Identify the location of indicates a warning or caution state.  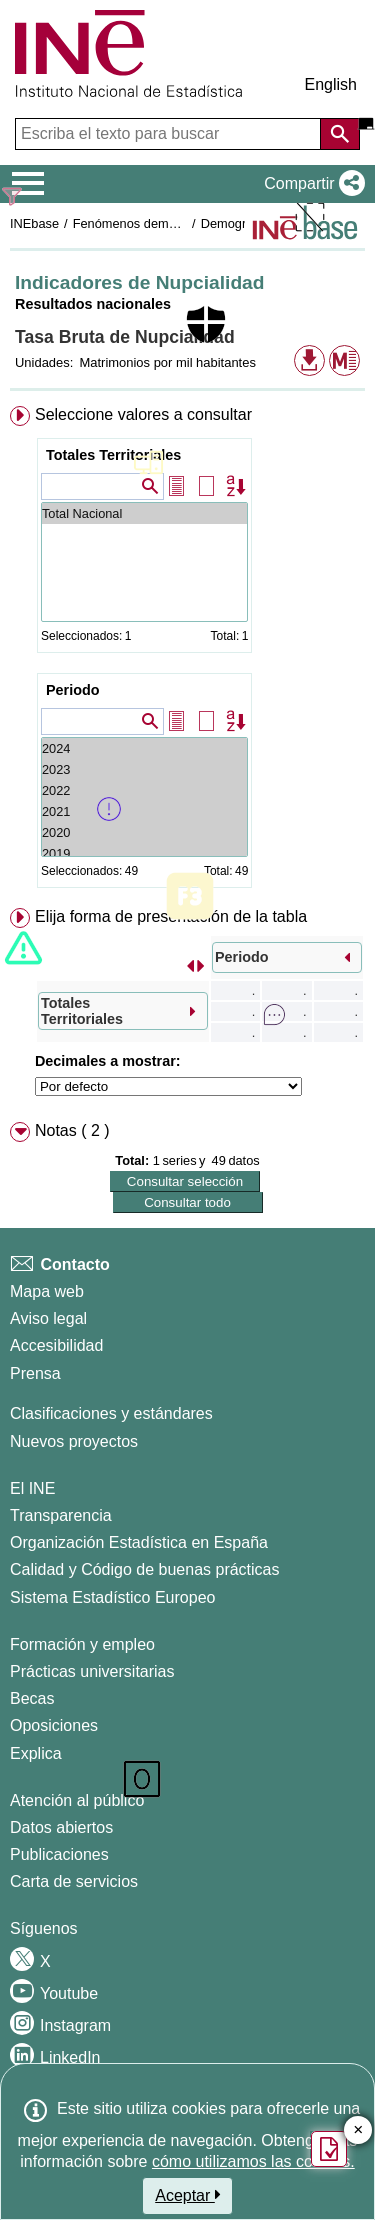
(109, 809).